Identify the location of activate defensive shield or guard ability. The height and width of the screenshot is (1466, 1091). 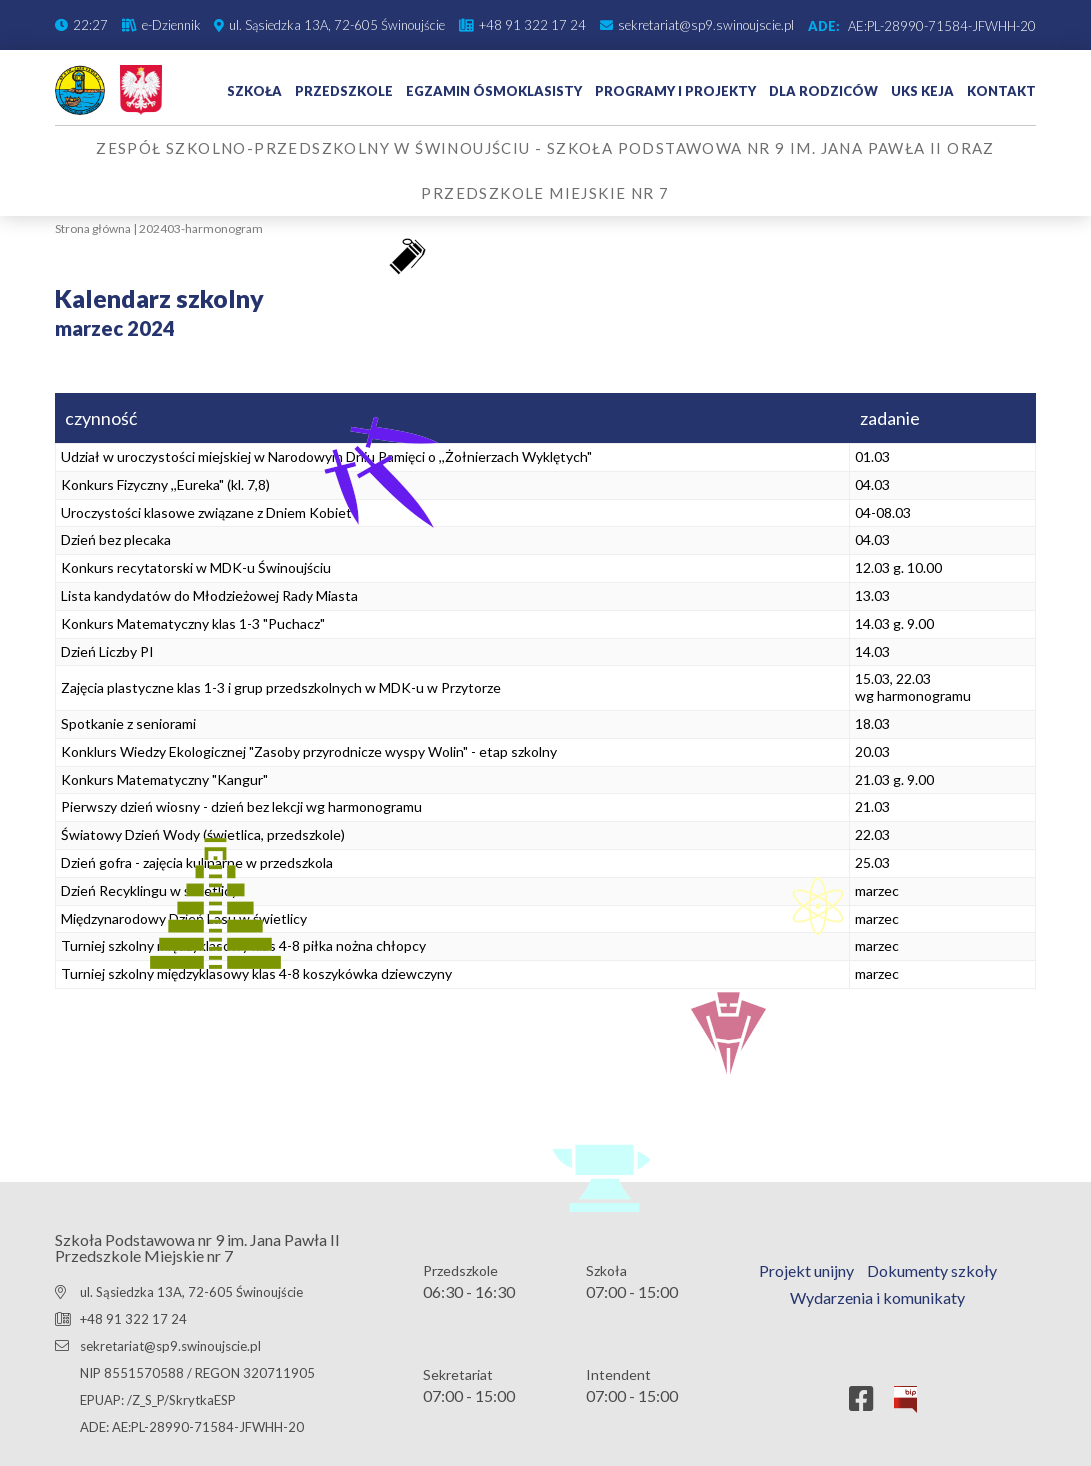
(728, 1033).